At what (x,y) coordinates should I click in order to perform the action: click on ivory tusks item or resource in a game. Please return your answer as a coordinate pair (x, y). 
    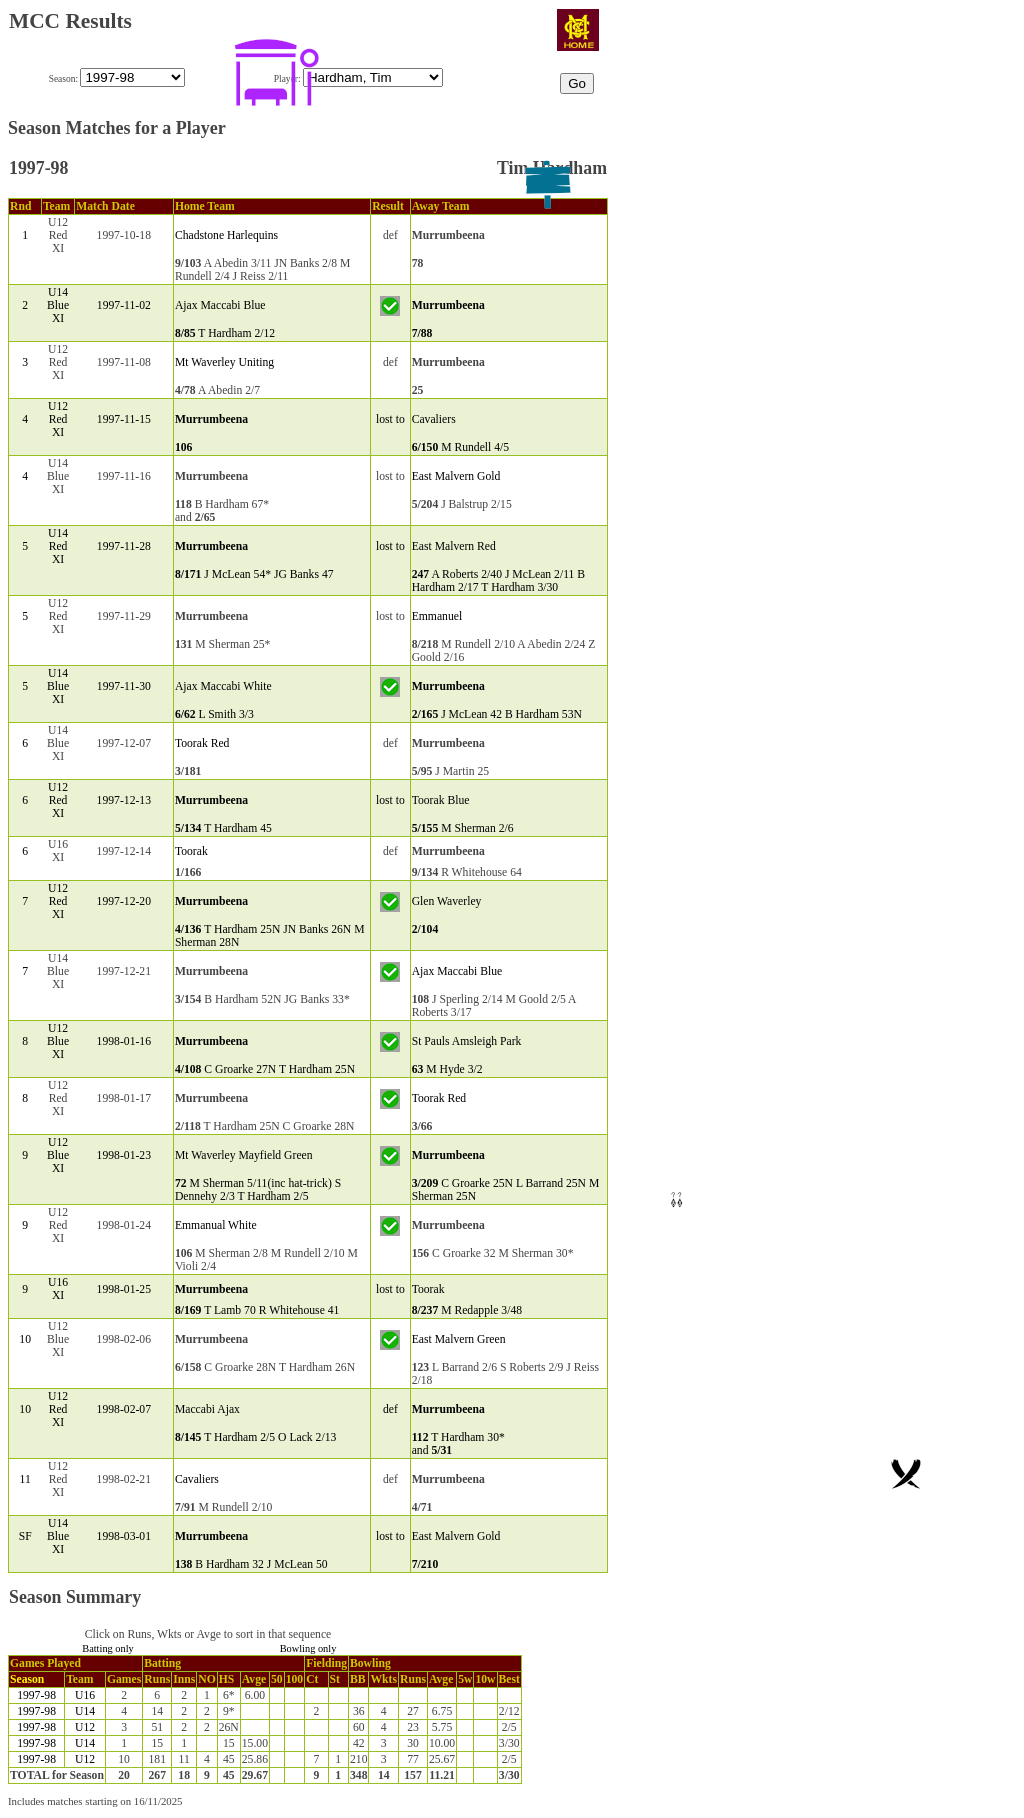
    Looking at the image, I should click on (906, 1474).